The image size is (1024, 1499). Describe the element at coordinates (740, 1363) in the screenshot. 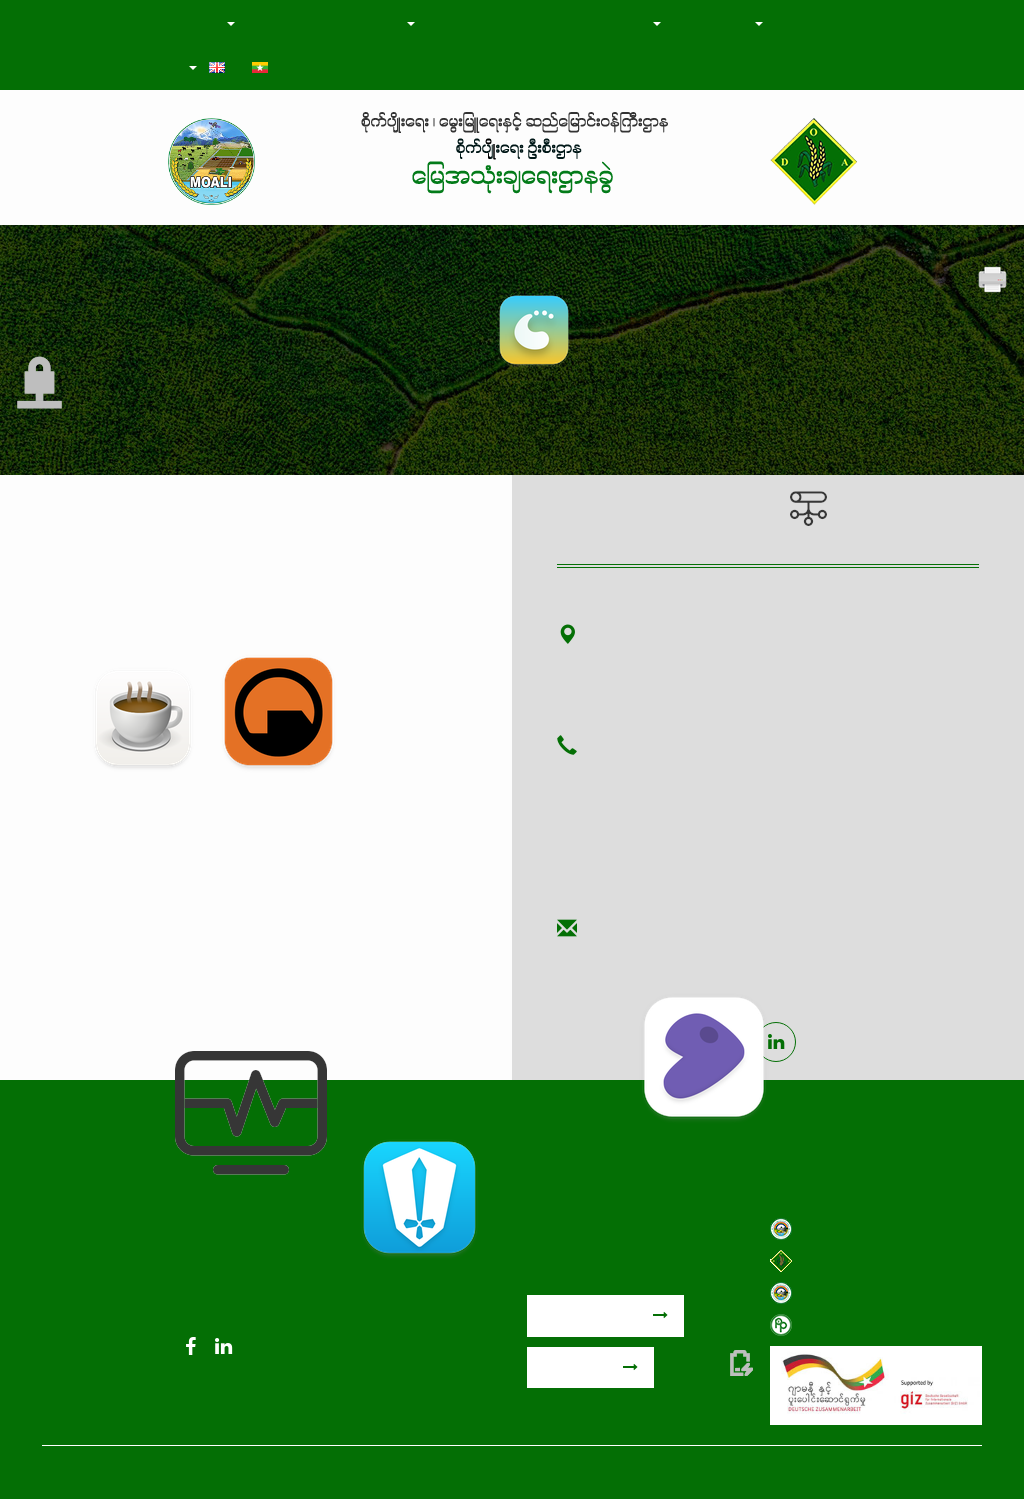

I see `indicates battery is low but currently charging` at that location.